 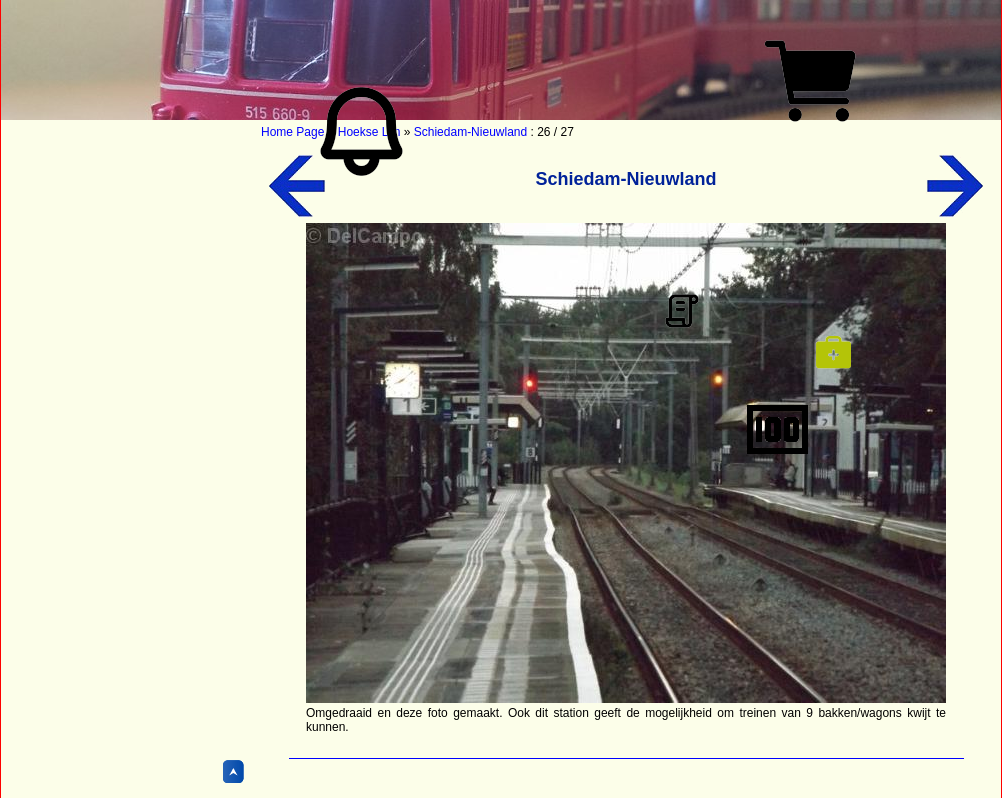 What do you see at coordinates (361, 131) in the screenshot?
I see `view notifications` at bounding box center [361, 131].